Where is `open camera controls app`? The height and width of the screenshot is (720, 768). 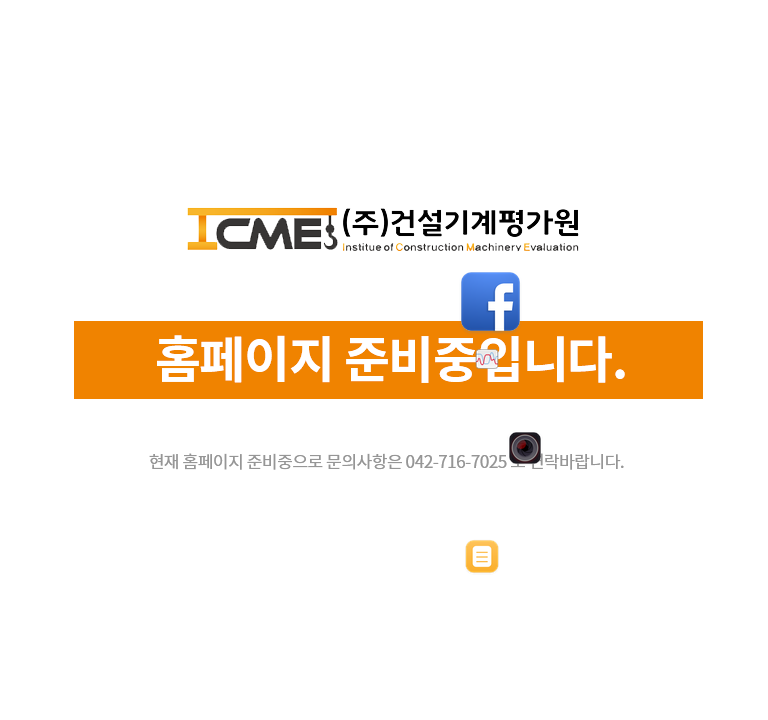 open camera controls app is located at coordinates (525, 448).